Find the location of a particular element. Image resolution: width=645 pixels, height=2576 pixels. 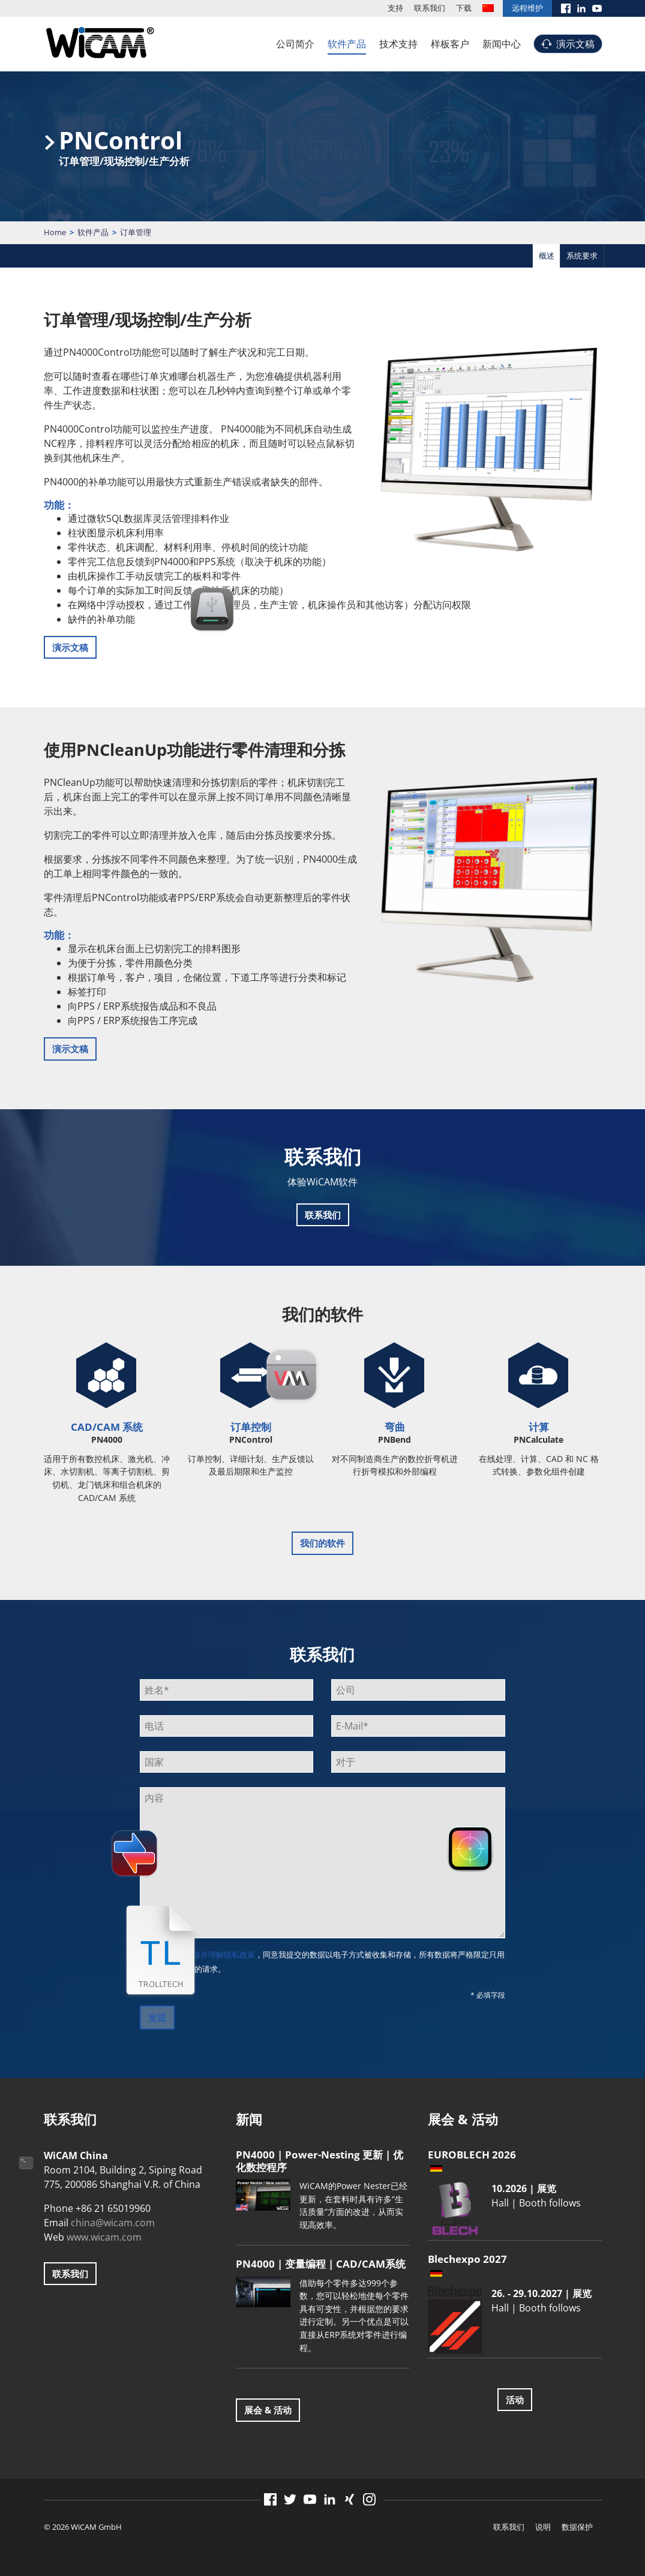

open virtual machine preferences is located at coordinates (292, 1376).